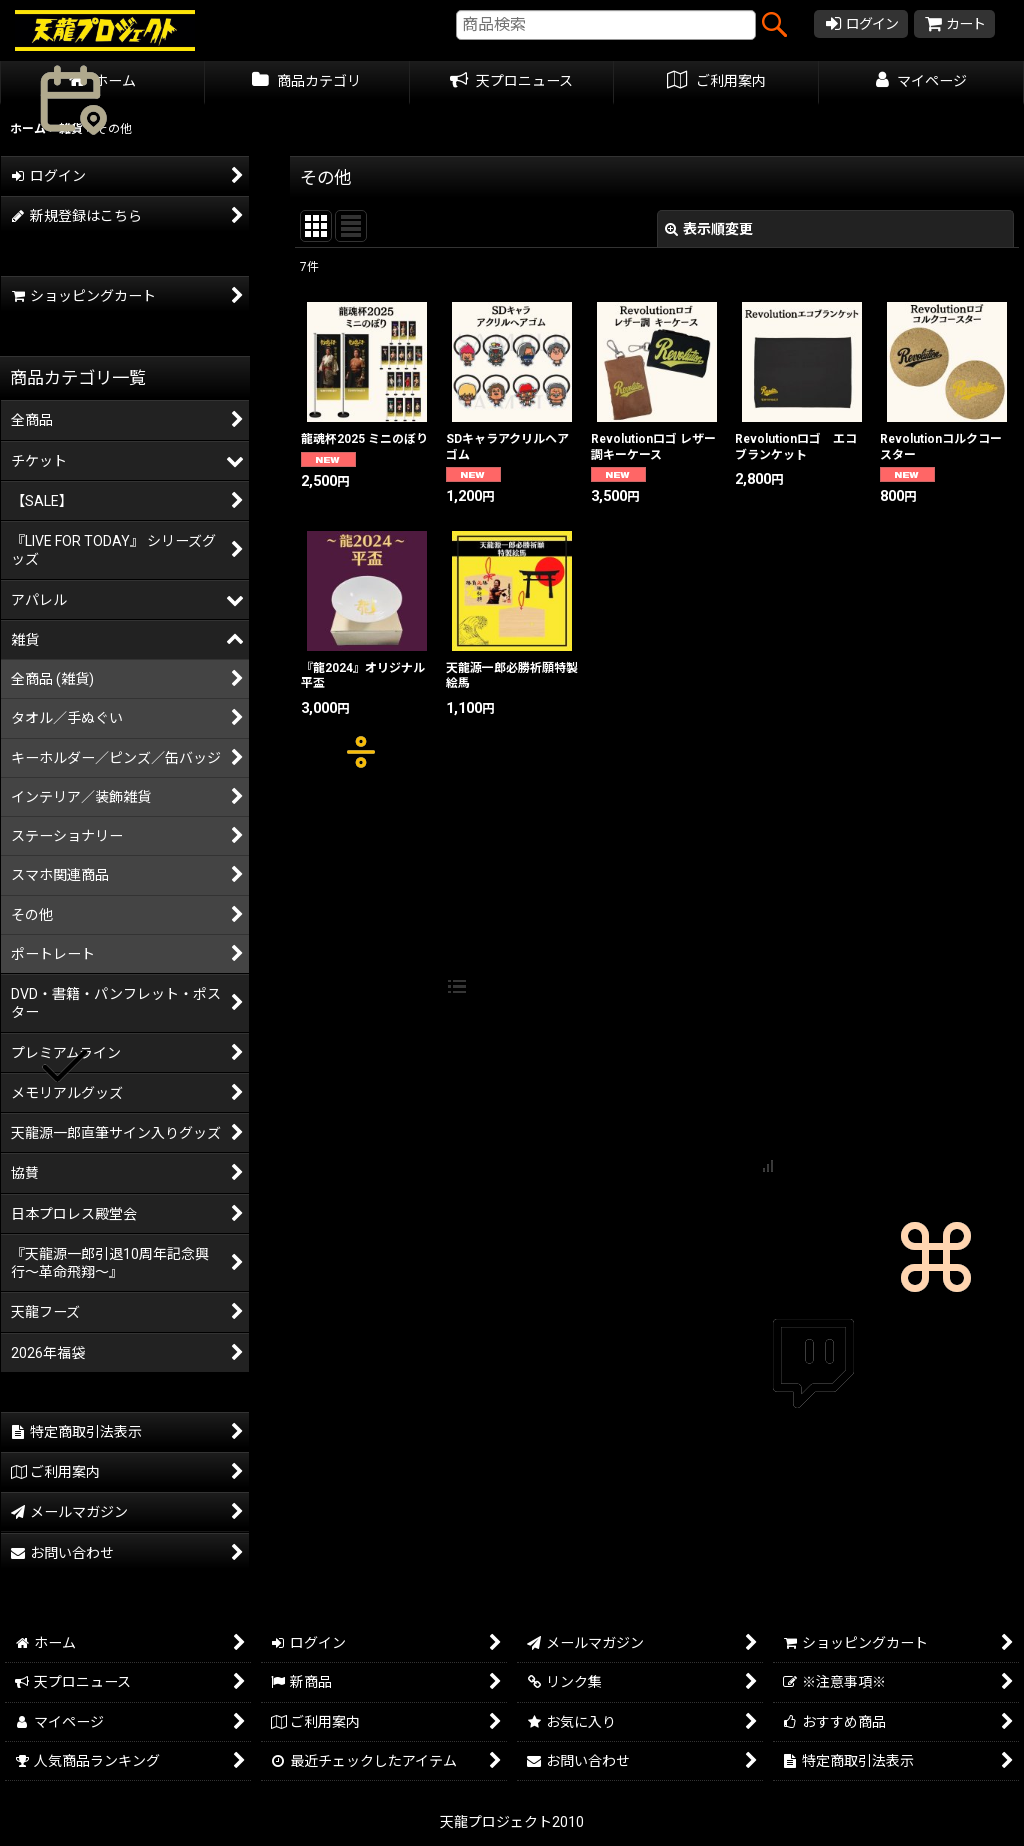 This screenshot has width=1024, height=1846. Describe the element at coordinates (768, 1166) in the screenshot. I see `view analytics or statistics` at that location.